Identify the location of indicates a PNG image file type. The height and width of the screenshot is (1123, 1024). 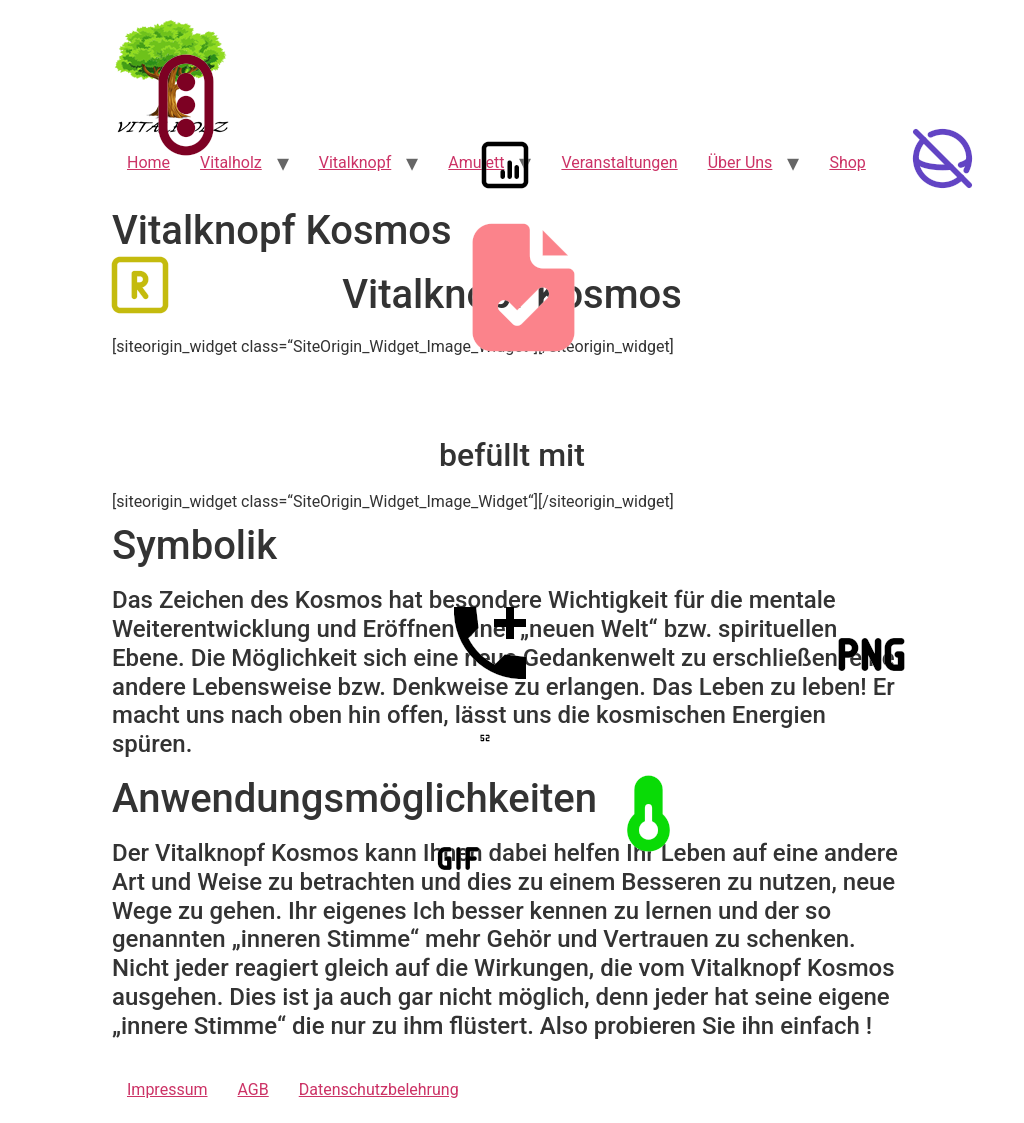
(871, 654).